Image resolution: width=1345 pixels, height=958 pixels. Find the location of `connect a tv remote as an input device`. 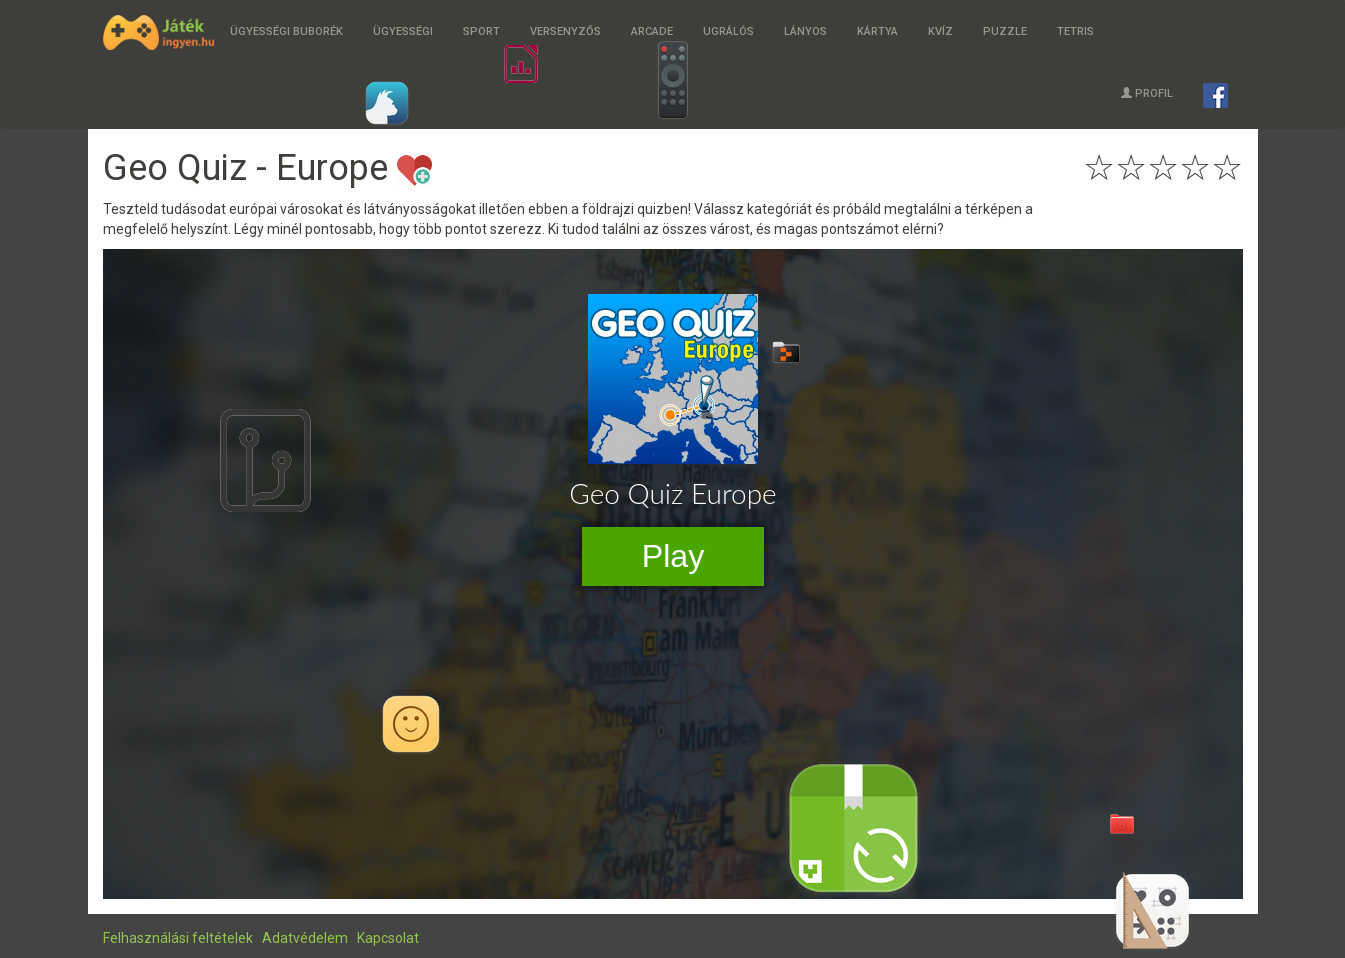

connect a tv remote as an input device is located at coordinates (673, 80).